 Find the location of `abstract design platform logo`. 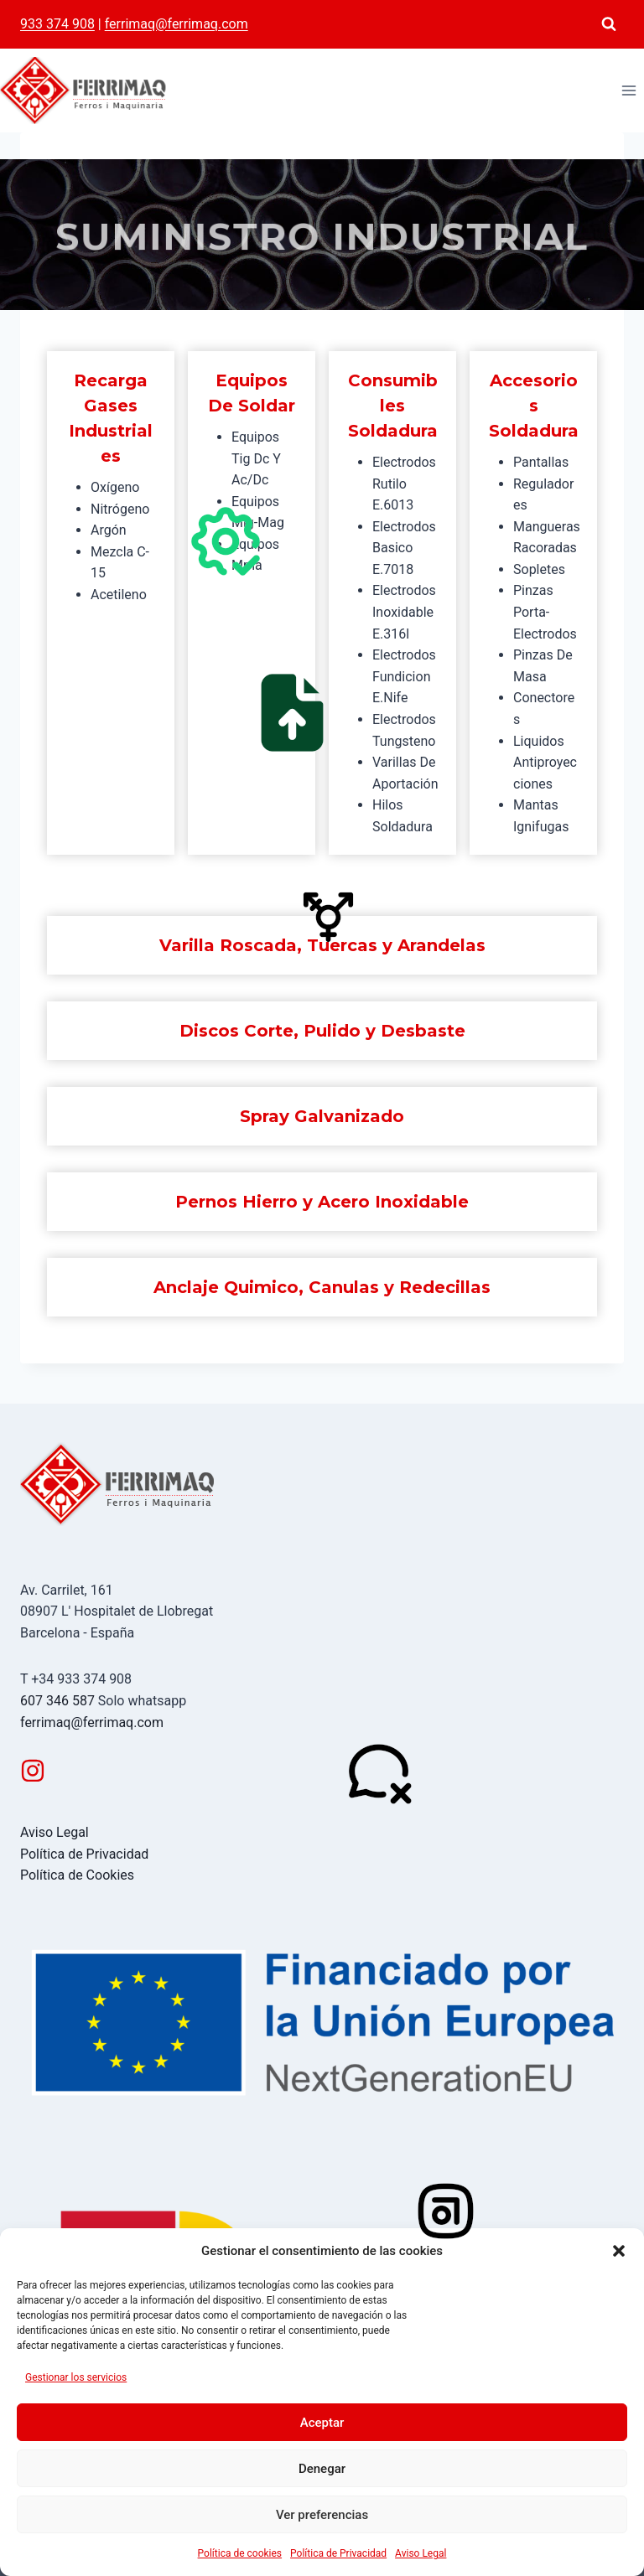

abstract design platform logo is located at coordinates (445, 2211).